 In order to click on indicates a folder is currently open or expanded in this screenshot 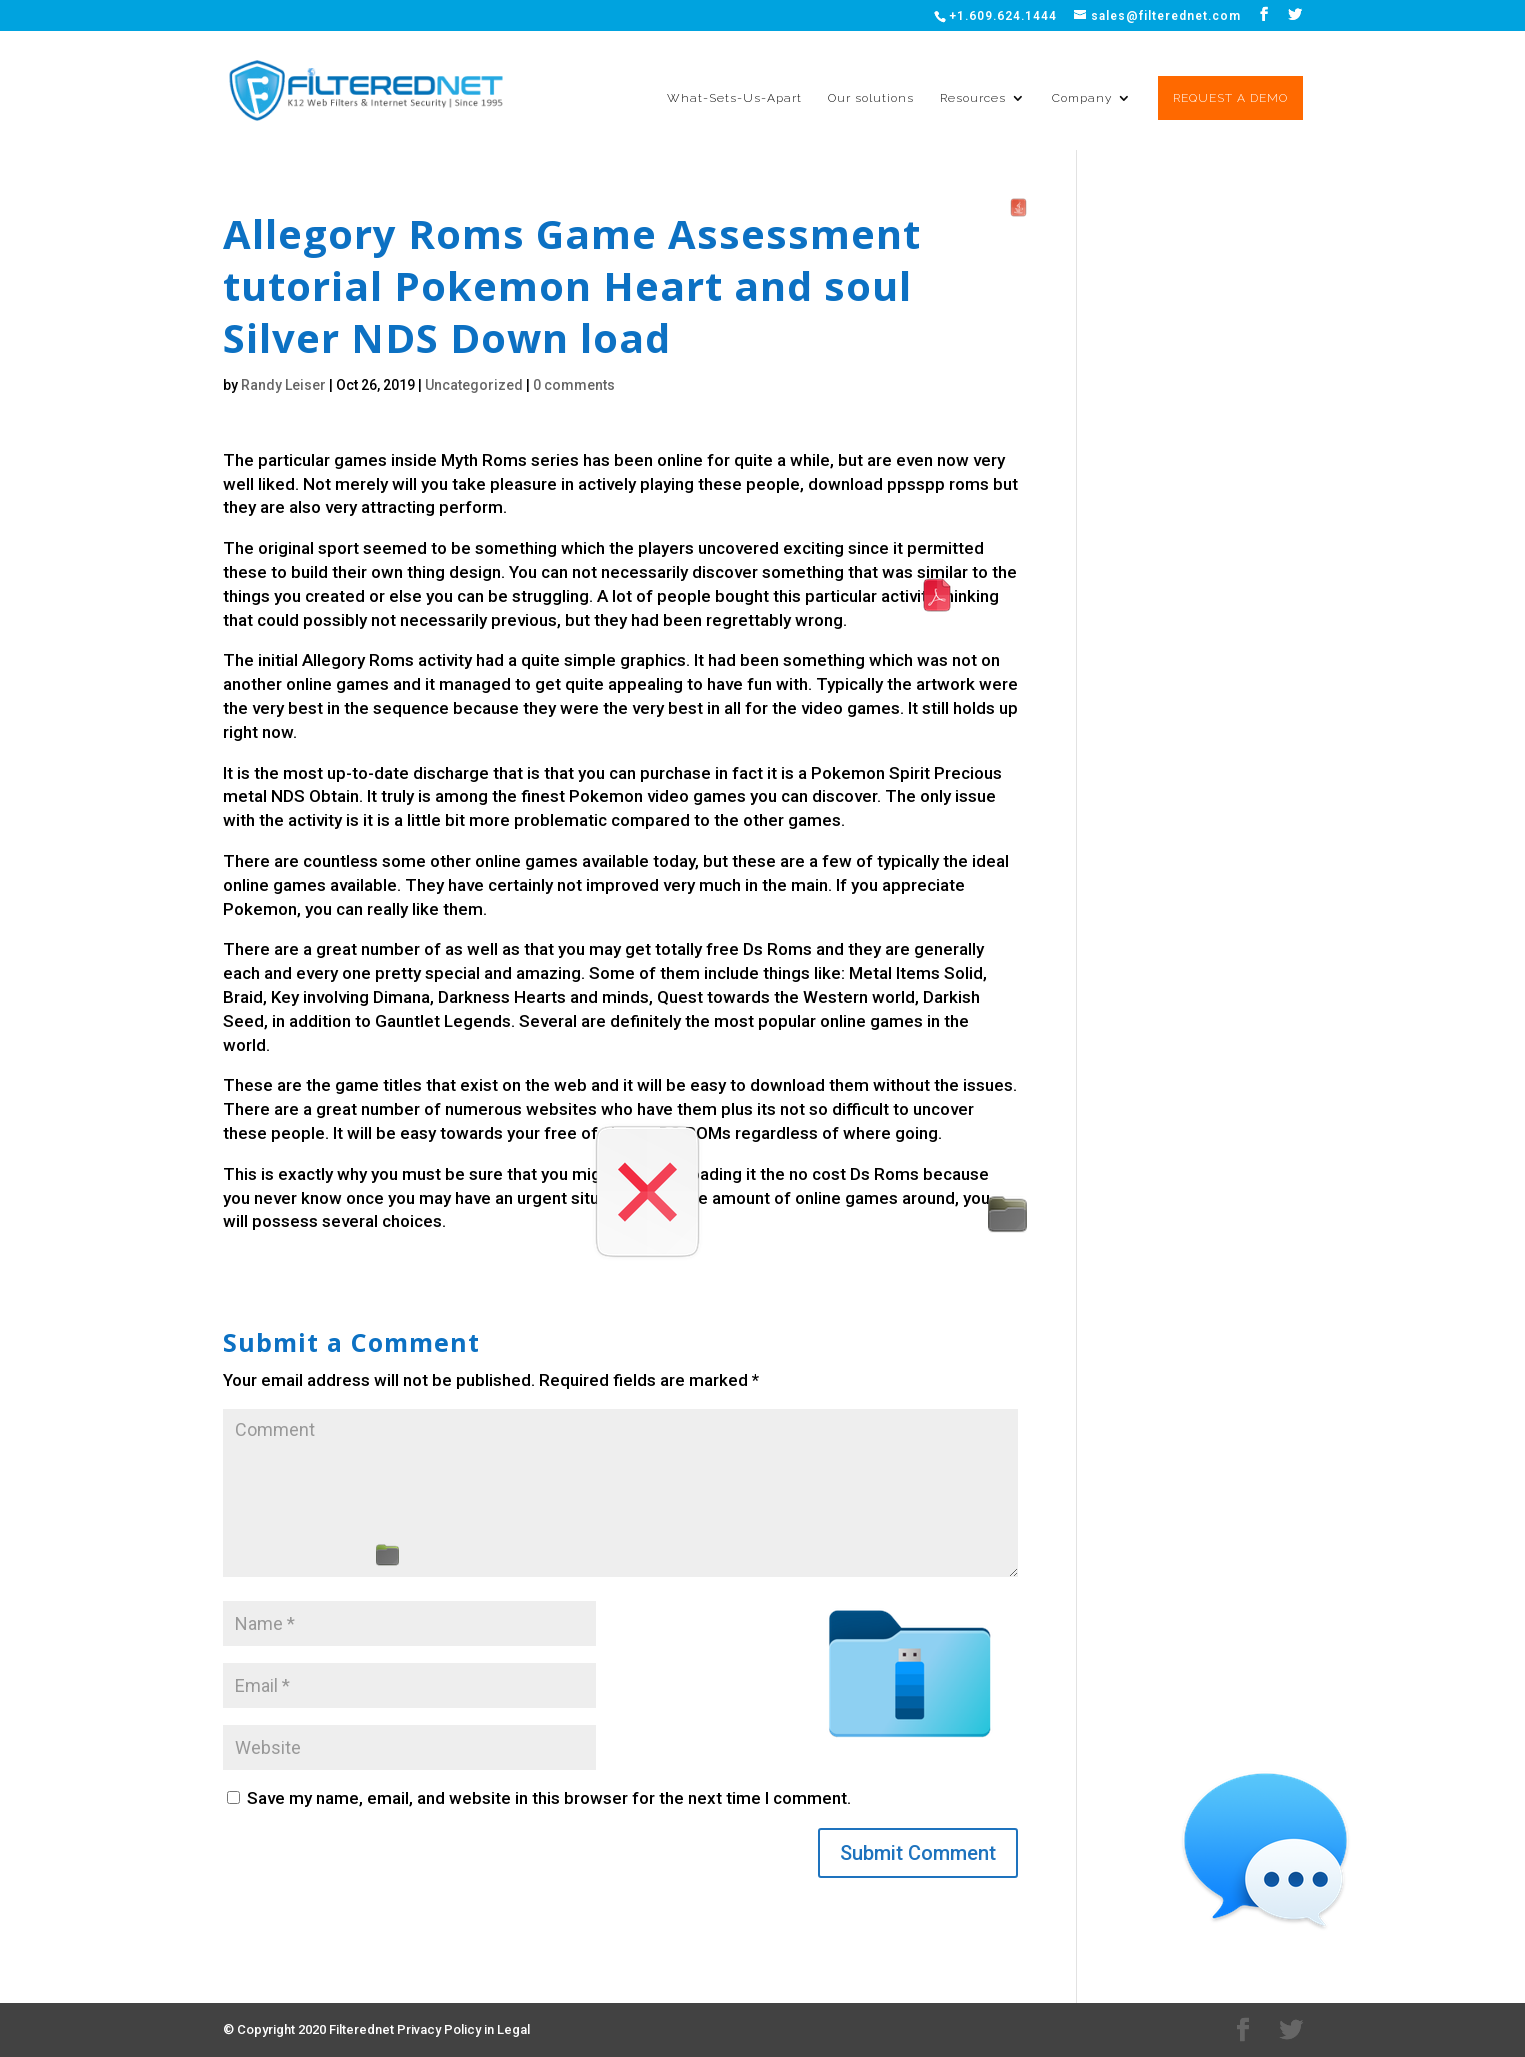, I will do `click(1007, 1213)`.